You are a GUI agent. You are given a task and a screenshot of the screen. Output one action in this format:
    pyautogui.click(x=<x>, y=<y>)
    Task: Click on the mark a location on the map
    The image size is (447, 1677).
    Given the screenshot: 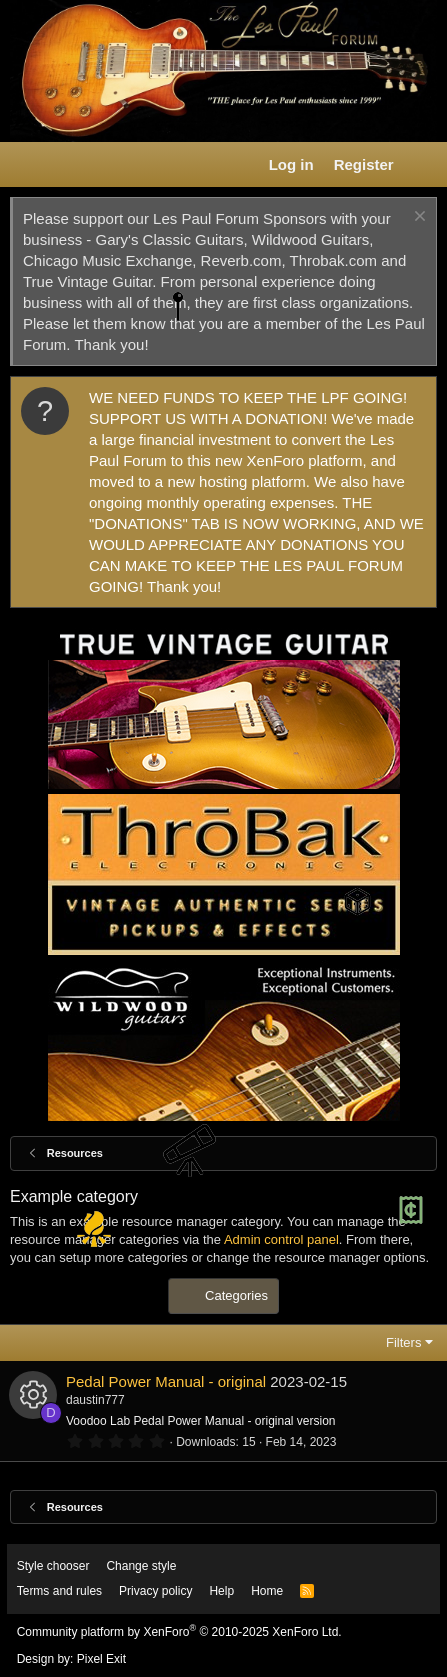 What is the action you would take?
    pyautogui.click(x=178, y=307)
    